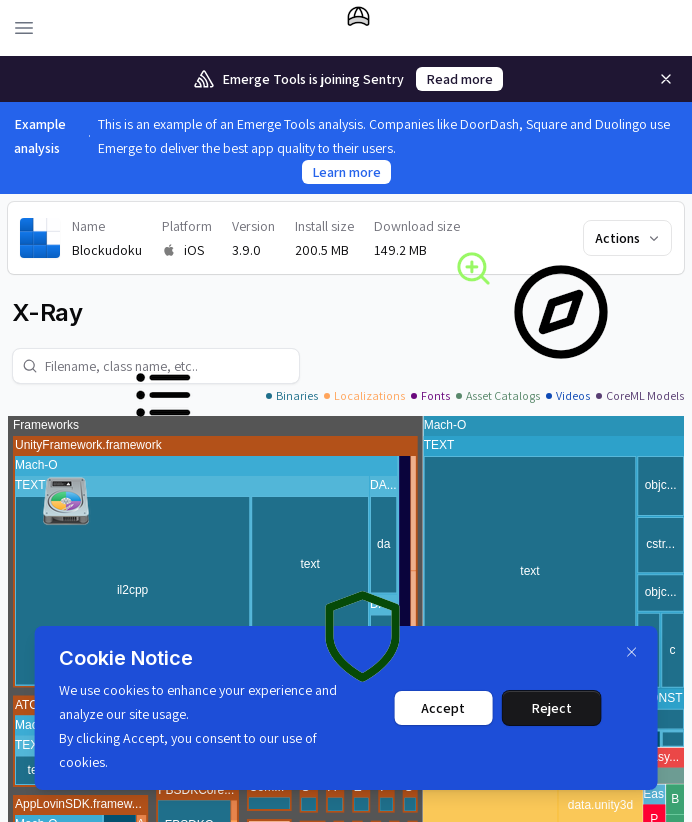 This screenshot has width=692, height=822. What do you see at coordinates (164, 395) in the screenshot?
I see `view items as a bulleted list` at bounding box center [164, 395].